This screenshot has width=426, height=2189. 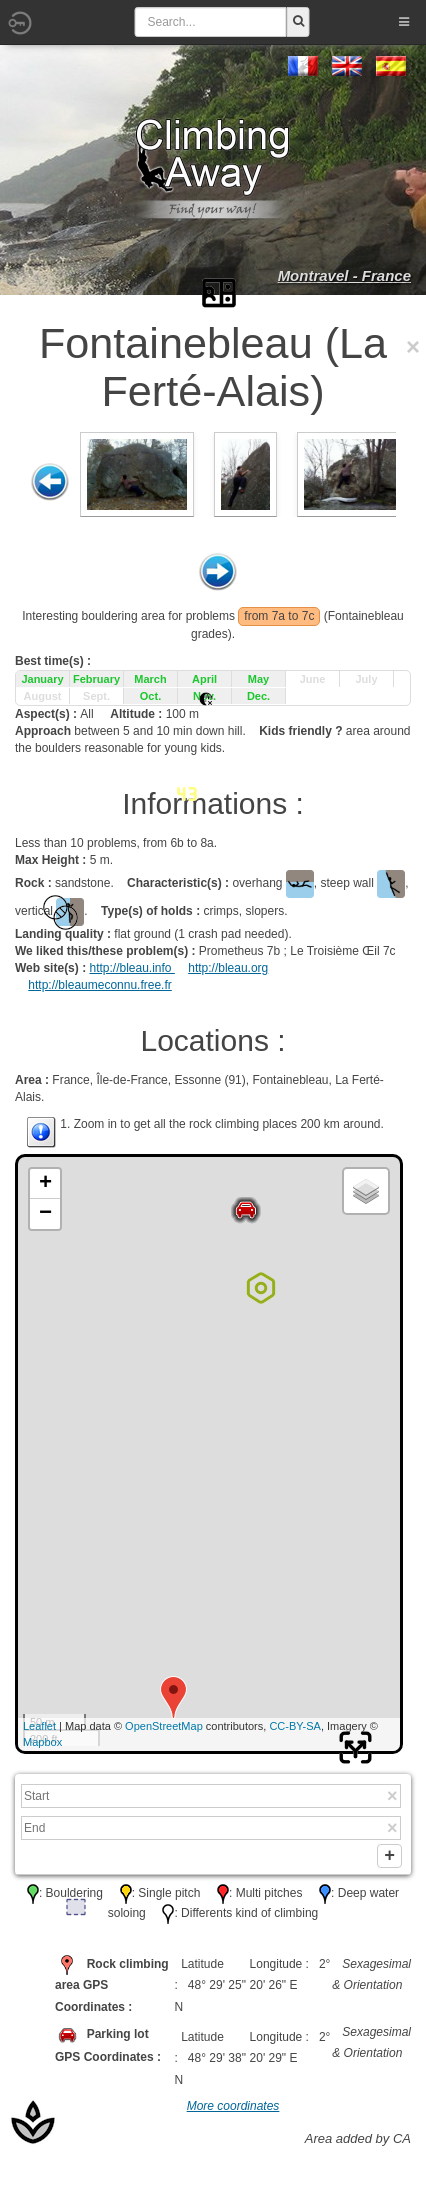 What do you see at coordinates (33, 2122) in the screenshot?
I see `access spa or wellness services` at bounding box center [33, 2122].